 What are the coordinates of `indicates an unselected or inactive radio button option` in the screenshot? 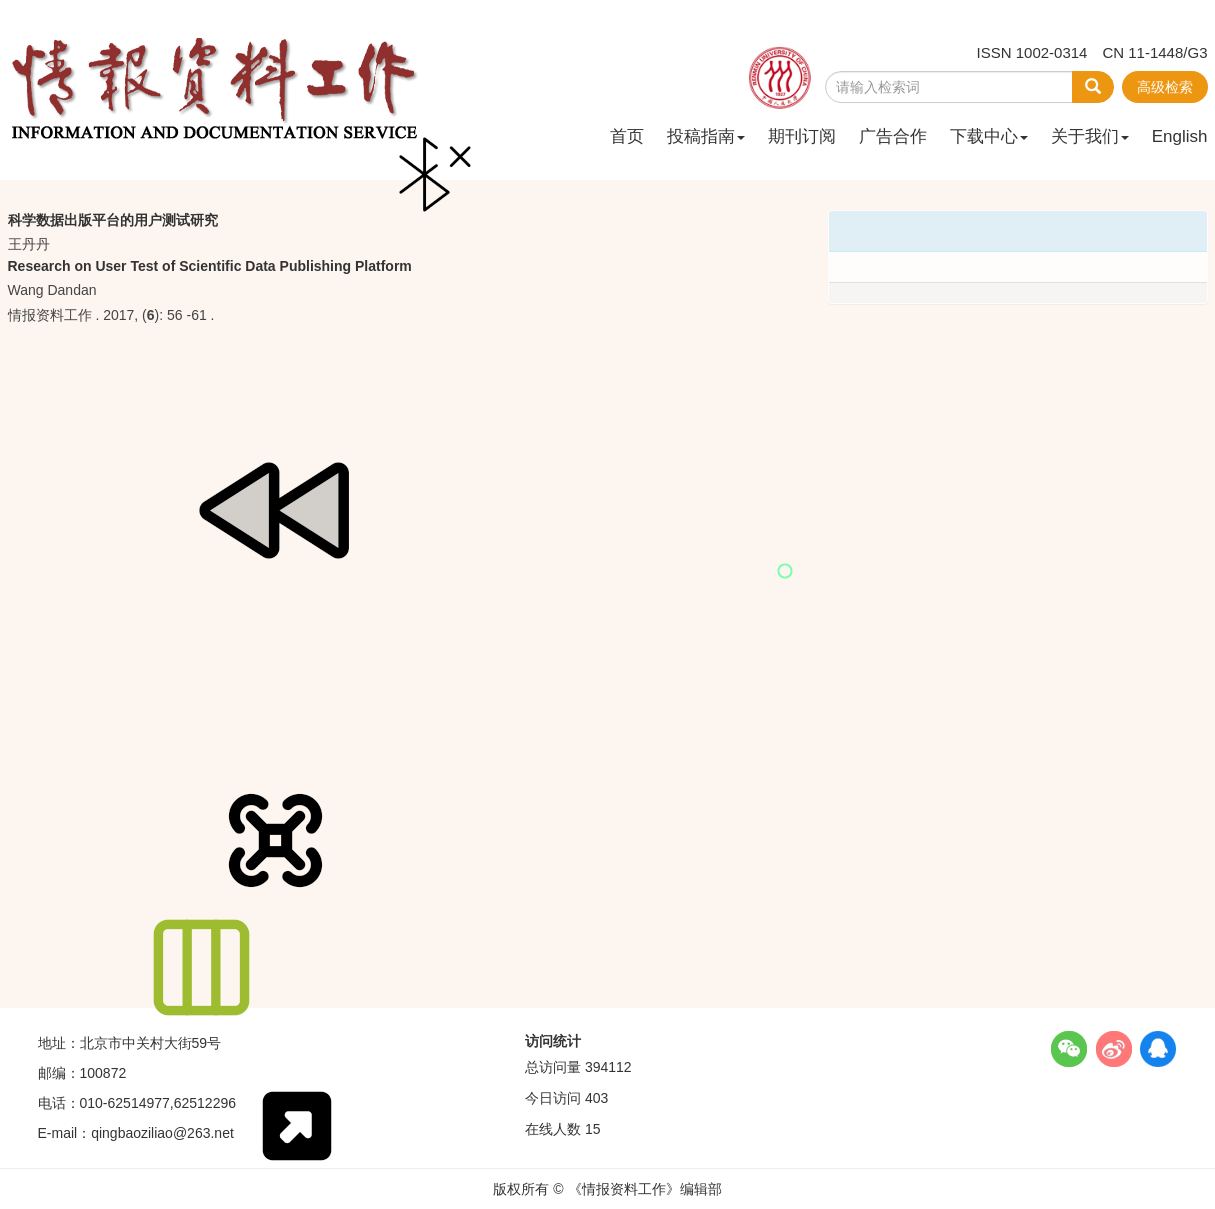 It's located at (785, 571).